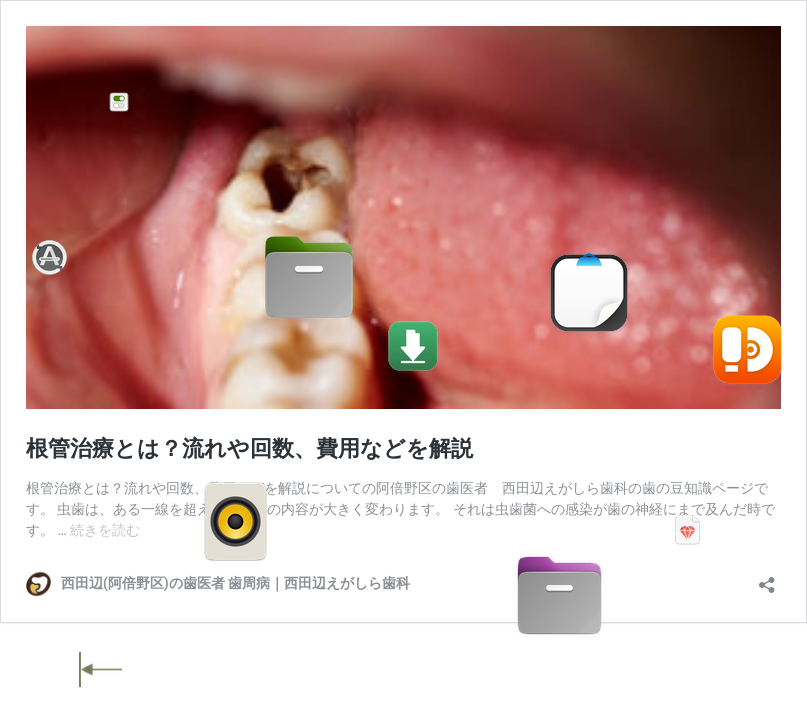 This screenshot has width=807, height=720. What do you see at coordinates (49, 257) in the screenshot?
I see `open the software updater application` at bounding box center [49, 257].